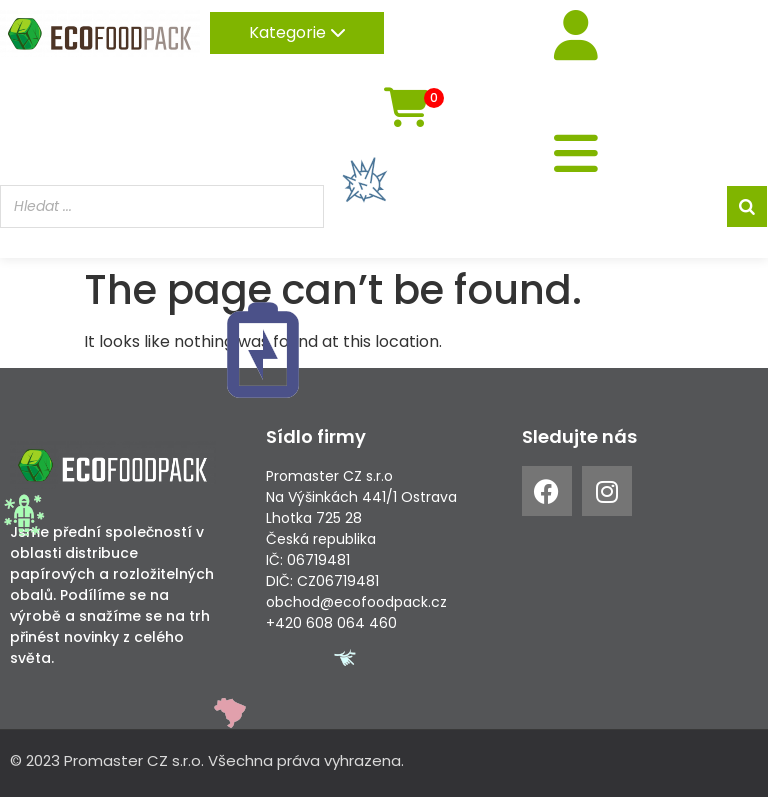  I want to click on activate a divine power or special ability, so click(345, 659).